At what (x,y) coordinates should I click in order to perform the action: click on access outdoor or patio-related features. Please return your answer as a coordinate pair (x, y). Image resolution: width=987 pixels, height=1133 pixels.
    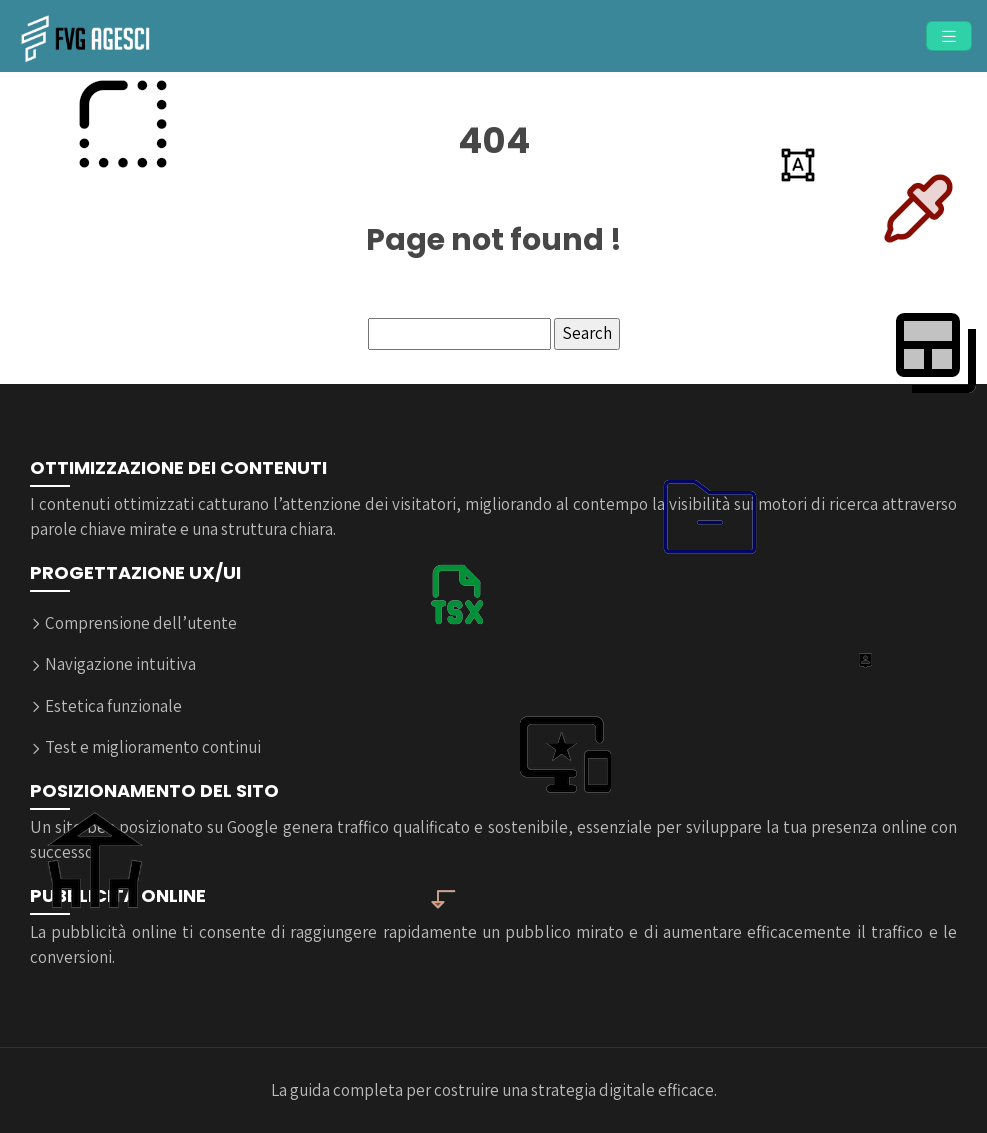
    Looking at the image, I should click on (95, 860).